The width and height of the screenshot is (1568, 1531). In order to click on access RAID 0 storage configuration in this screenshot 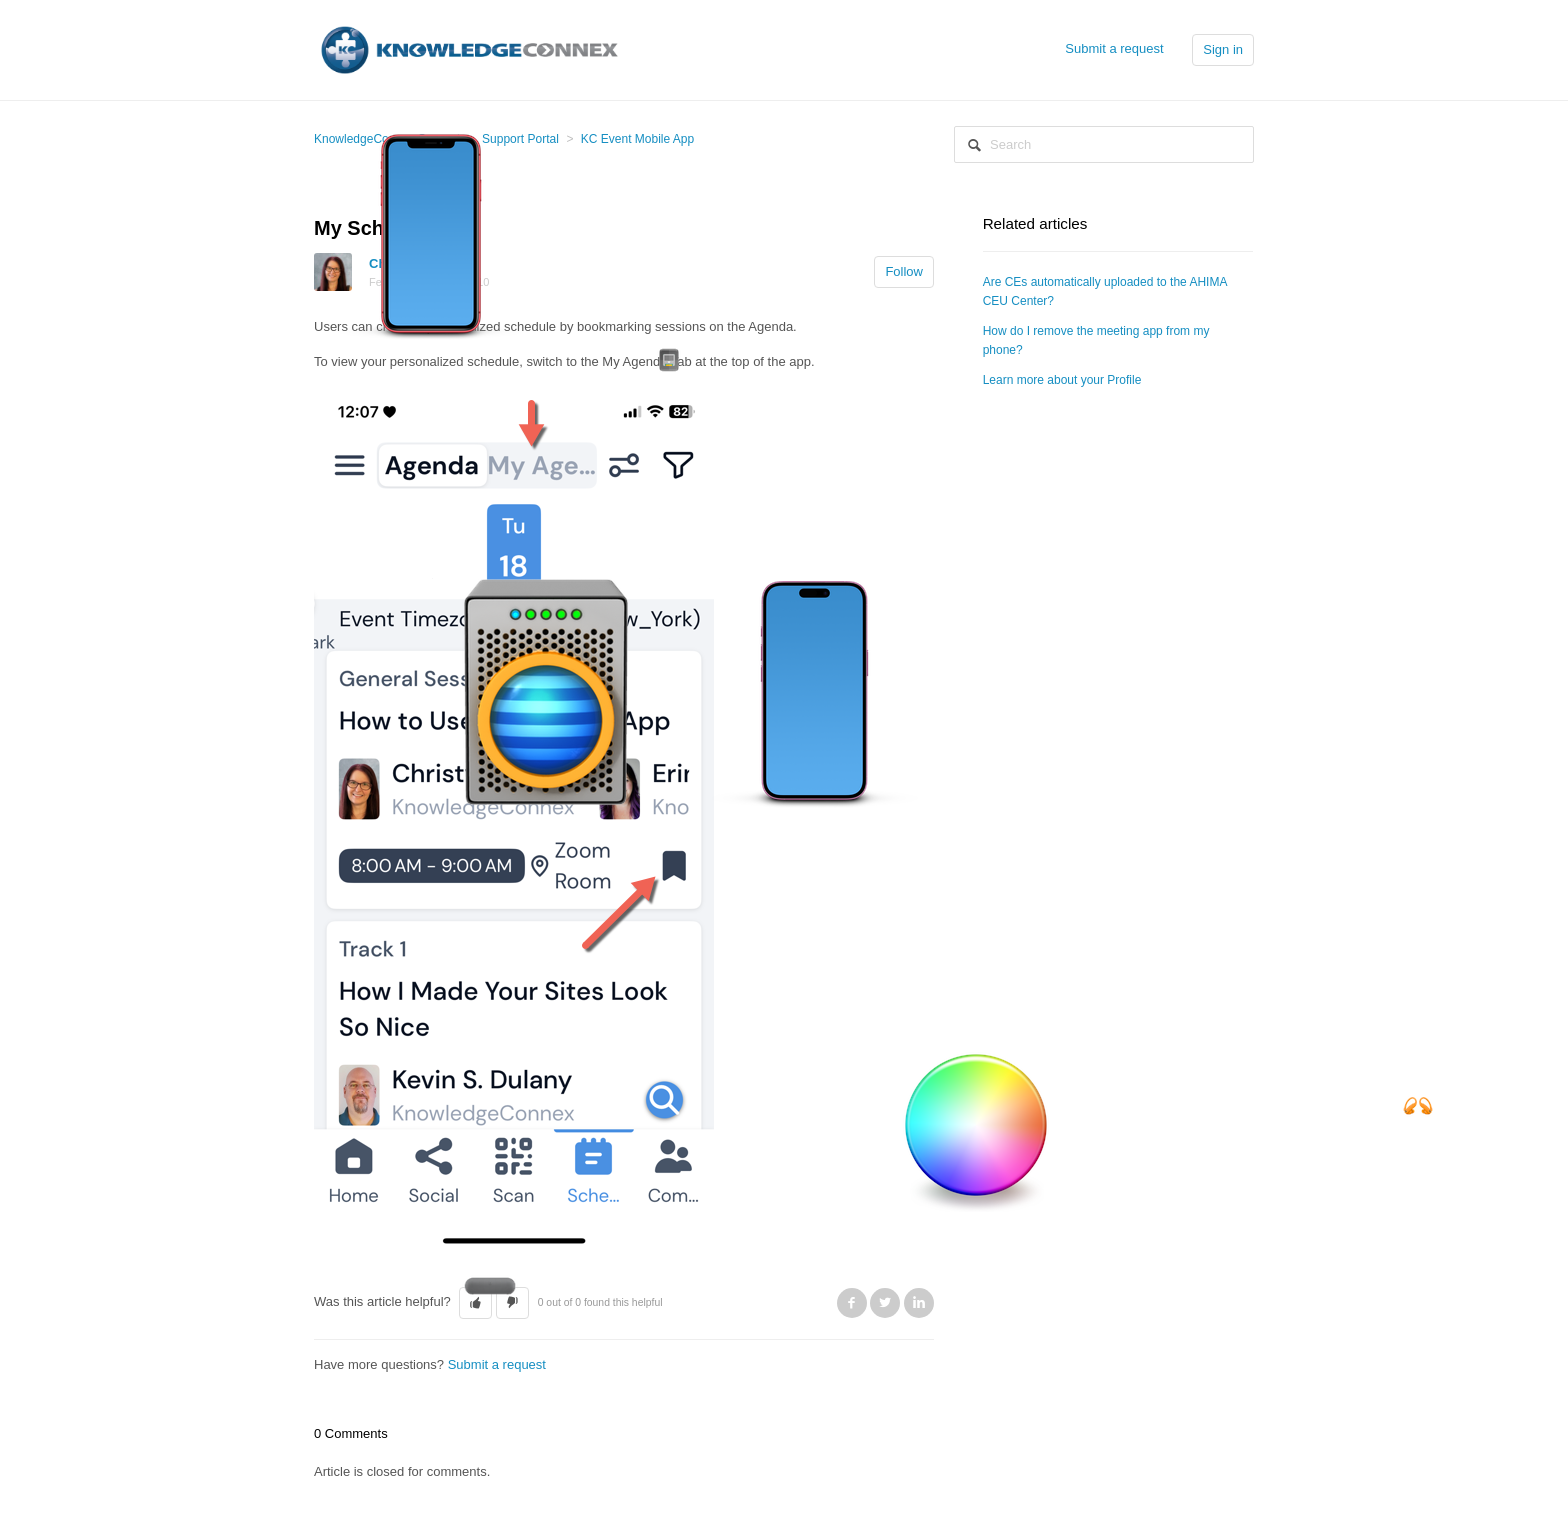, I will do `click(546, 692)`.